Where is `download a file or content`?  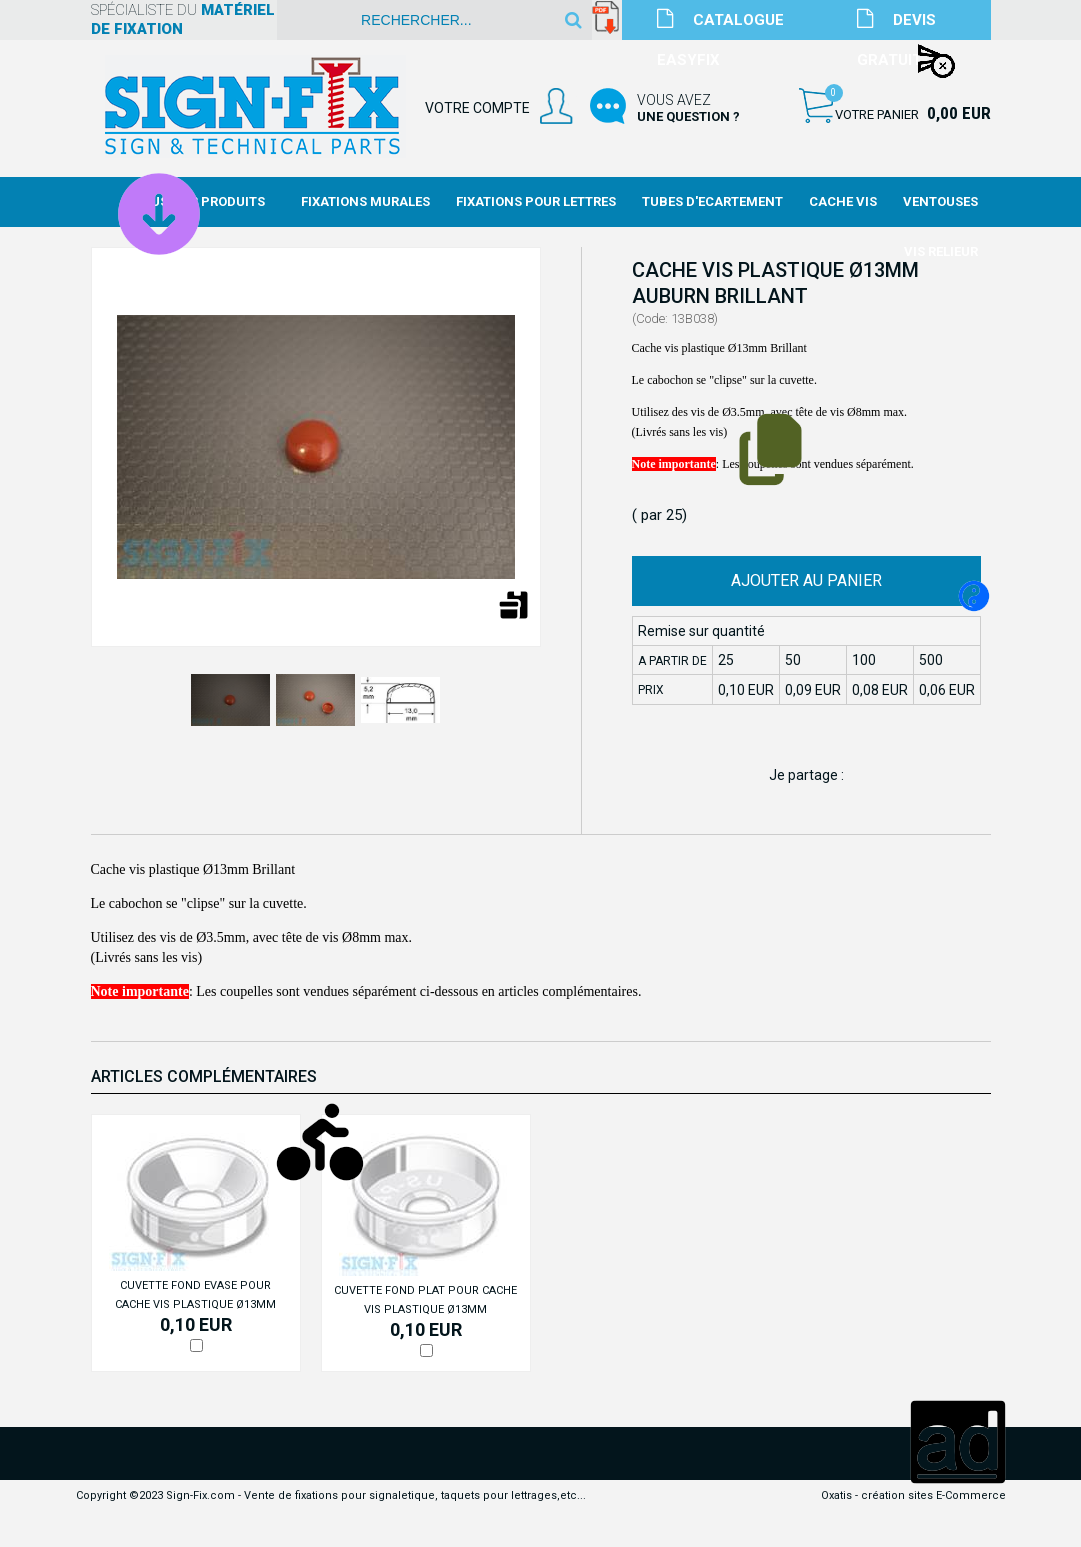 download a file or content is located at coordinates (159, 214).